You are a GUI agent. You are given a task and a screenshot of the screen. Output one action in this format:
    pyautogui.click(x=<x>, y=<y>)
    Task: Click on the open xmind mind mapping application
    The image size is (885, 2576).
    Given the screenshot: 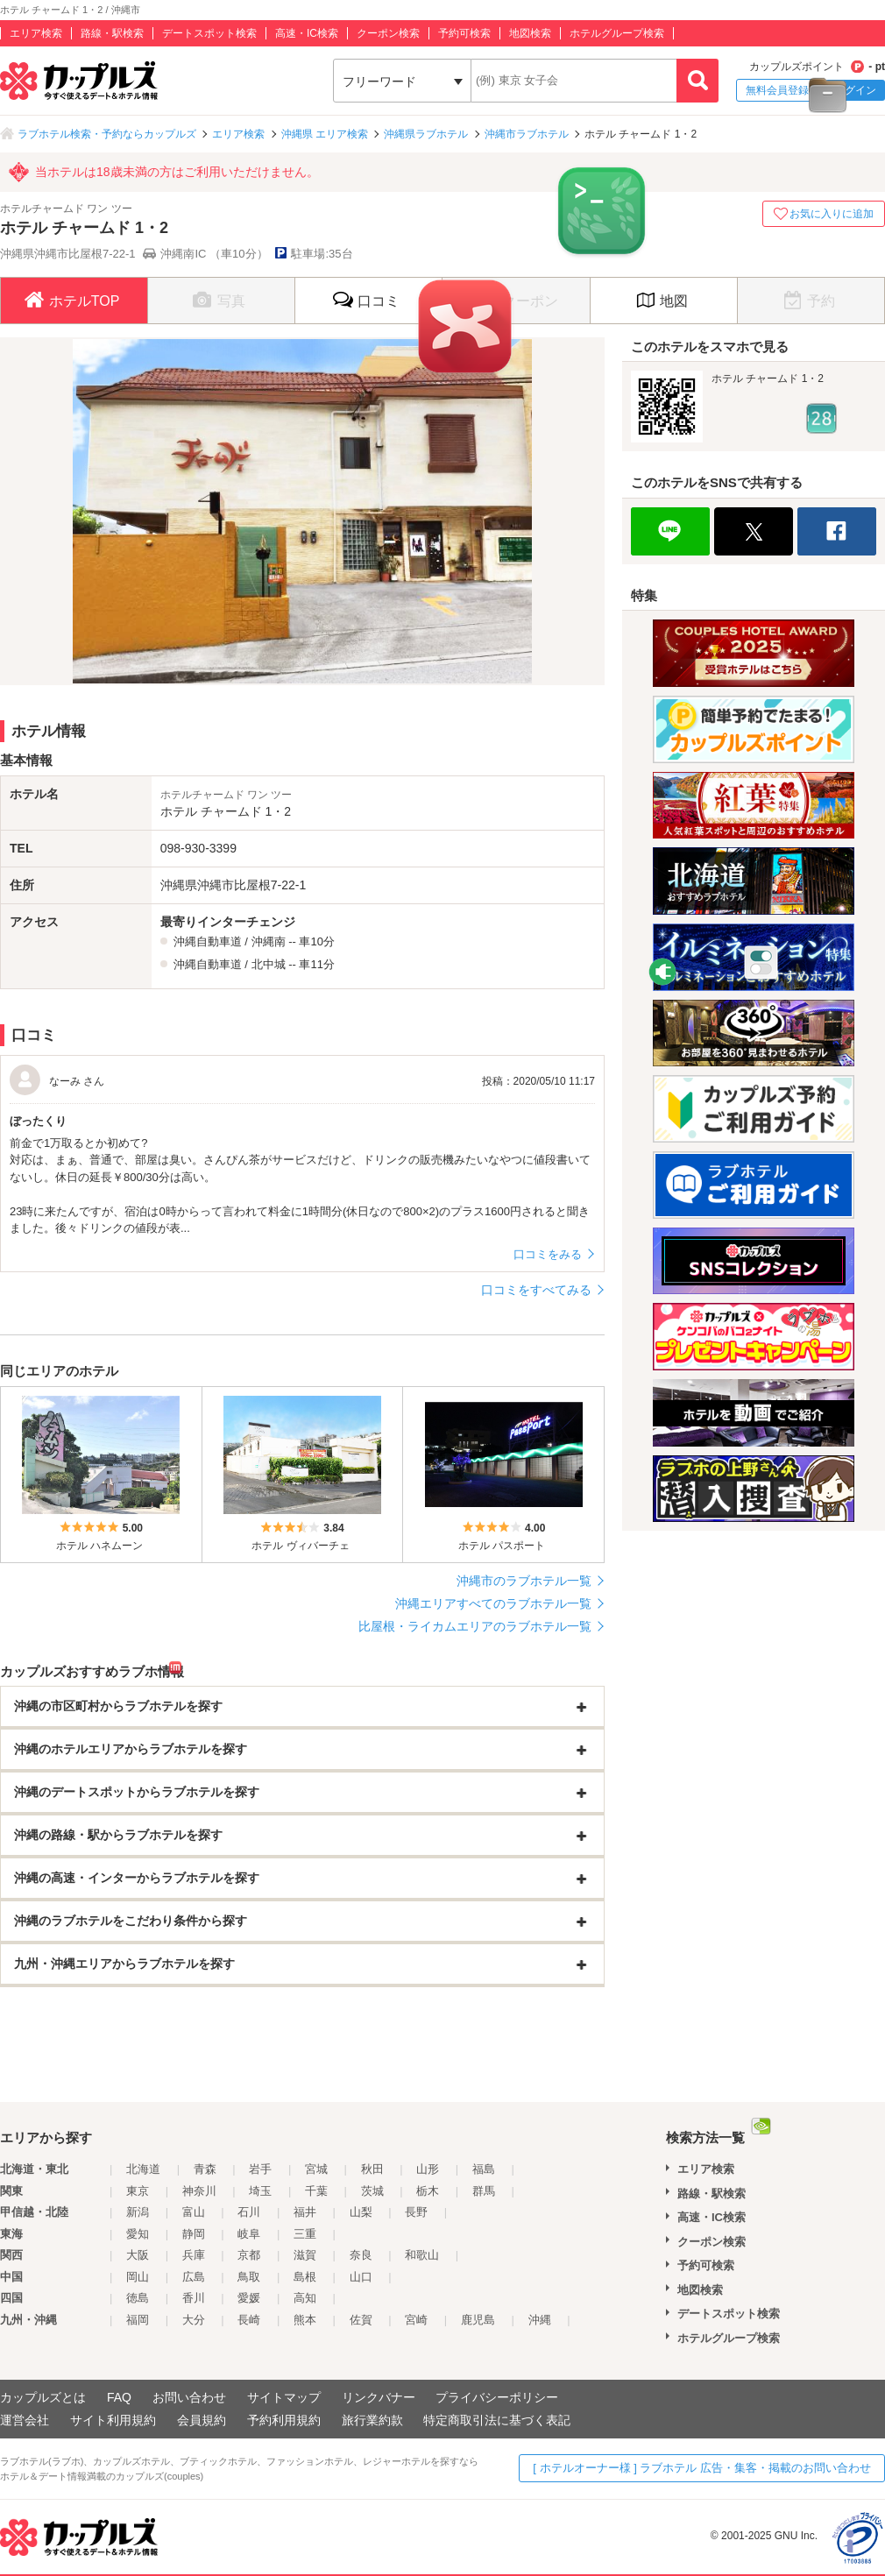 What is the action you would take?
    pyautogui.click(x=464, y=326)
    